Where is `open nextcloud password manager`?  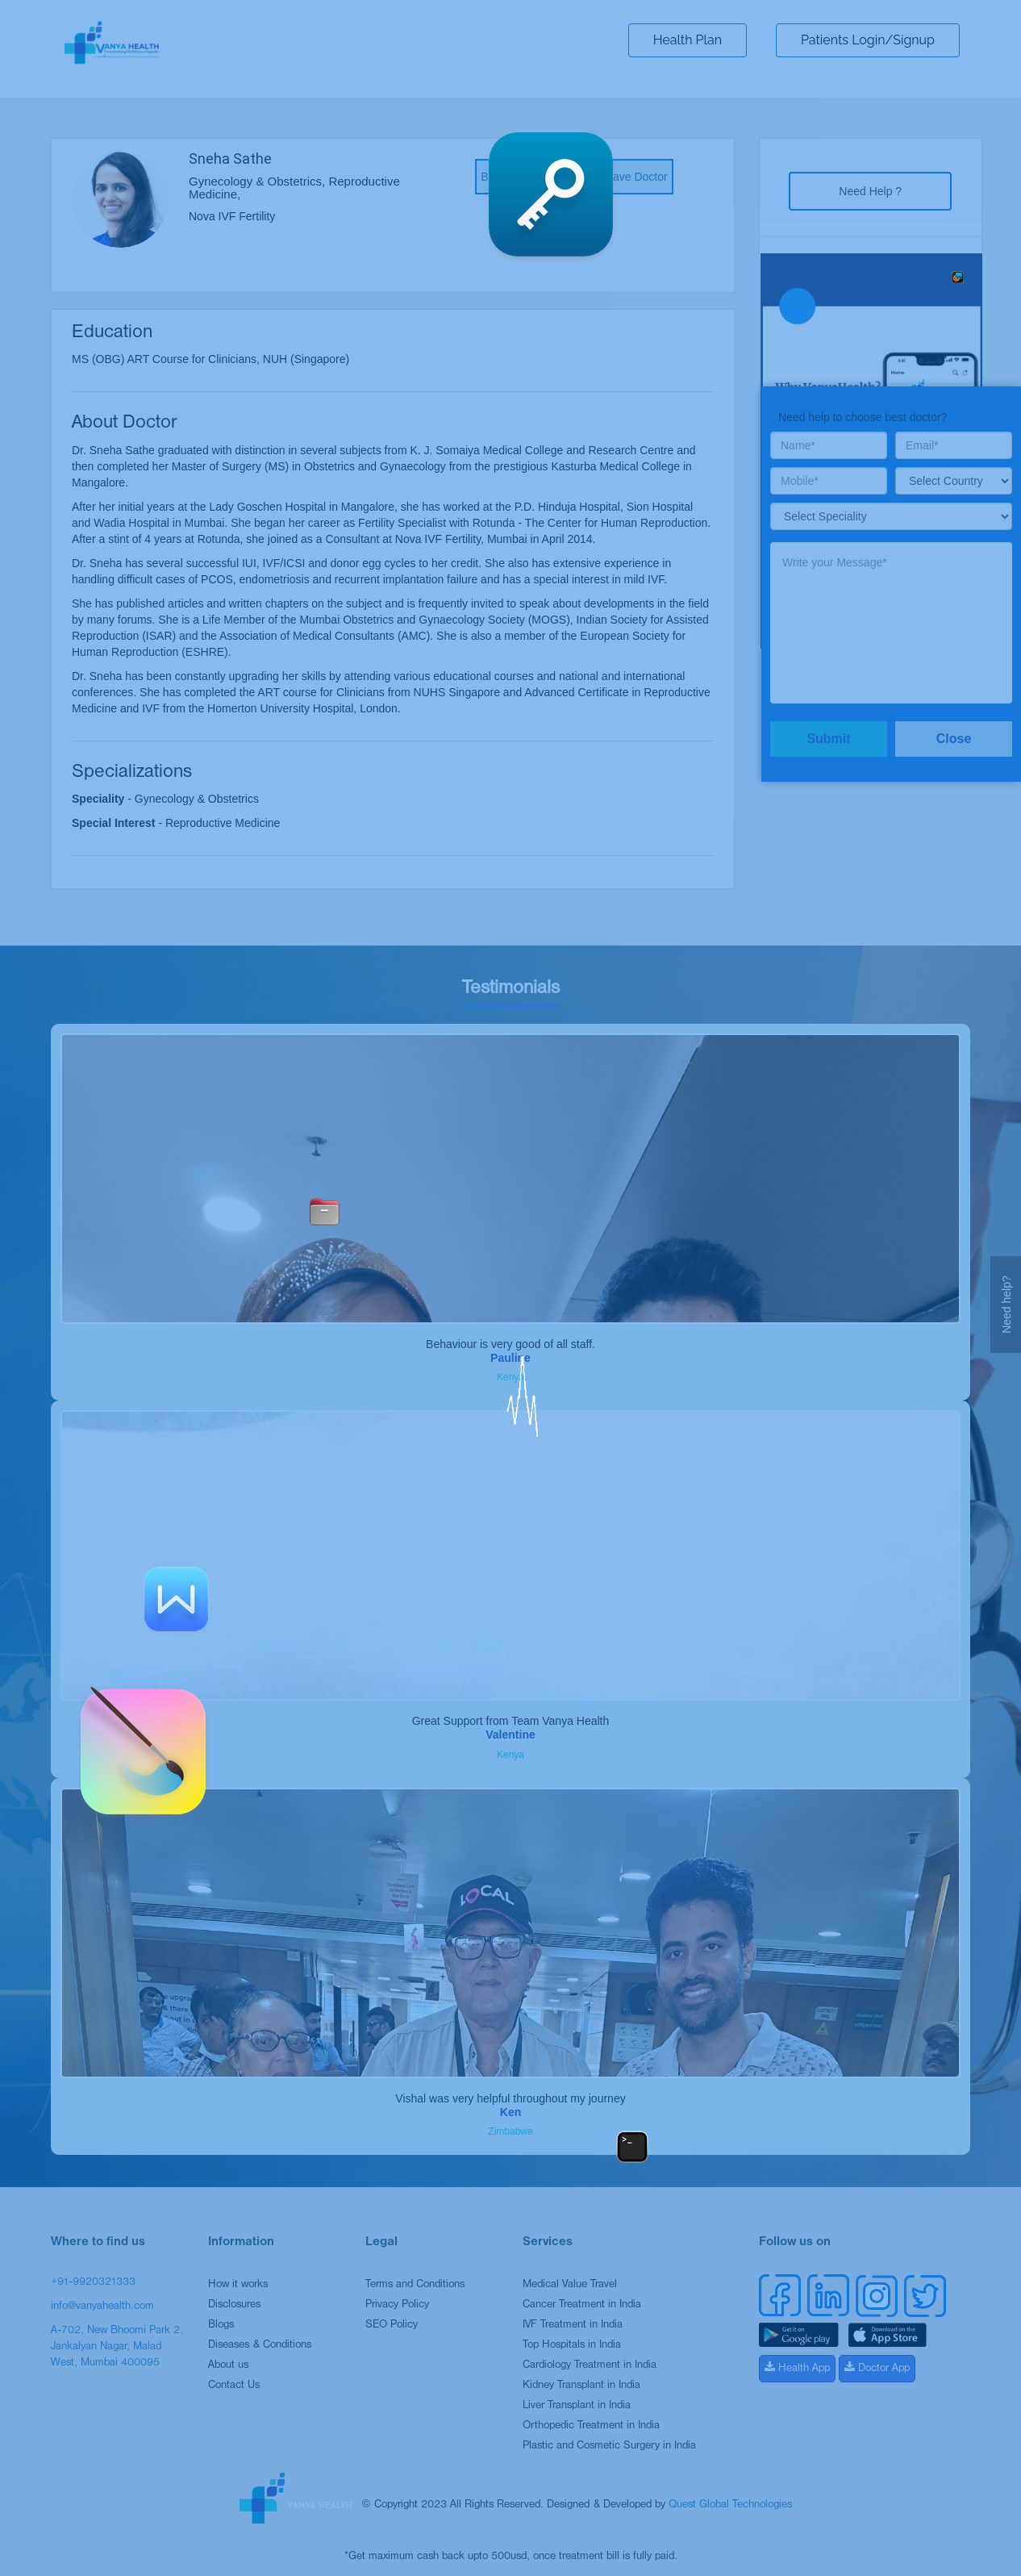
open nextcloud password manager is located at coordinates (551, 194).